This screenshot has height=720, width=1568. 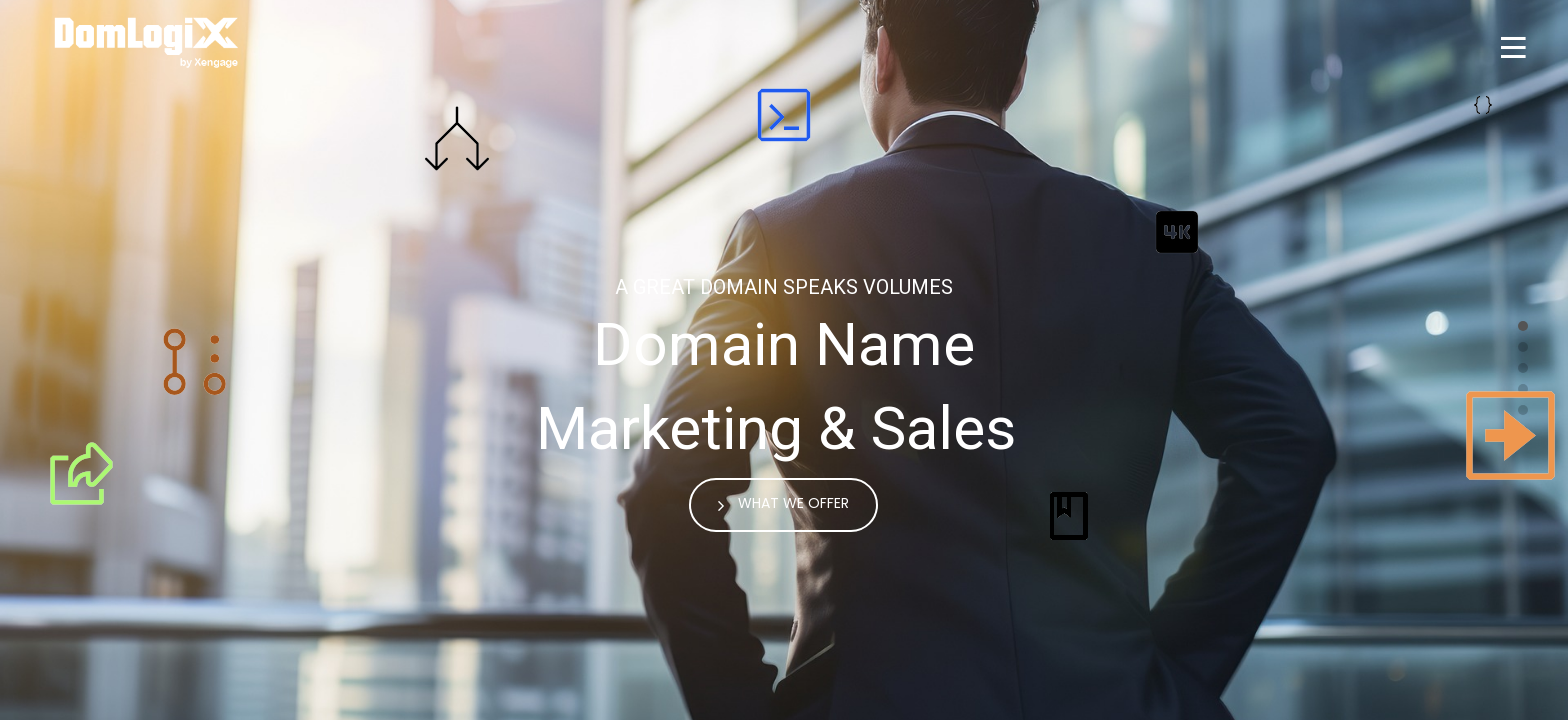 I want to click on share this file or content, so click(x=81, y=473).